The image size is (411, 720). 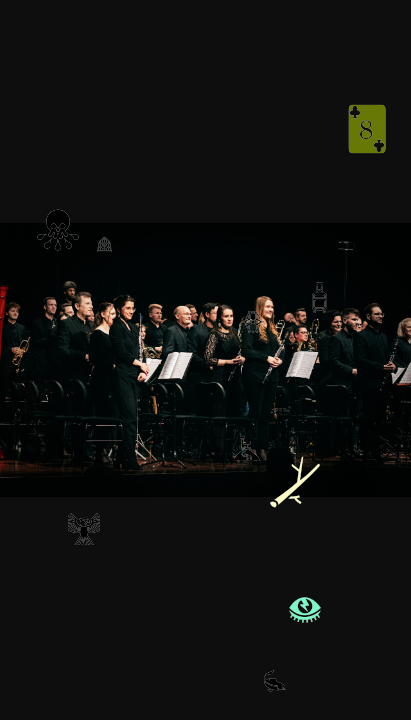 I want to click on wooden stick or branch resource item, so click(x=295, y=482).